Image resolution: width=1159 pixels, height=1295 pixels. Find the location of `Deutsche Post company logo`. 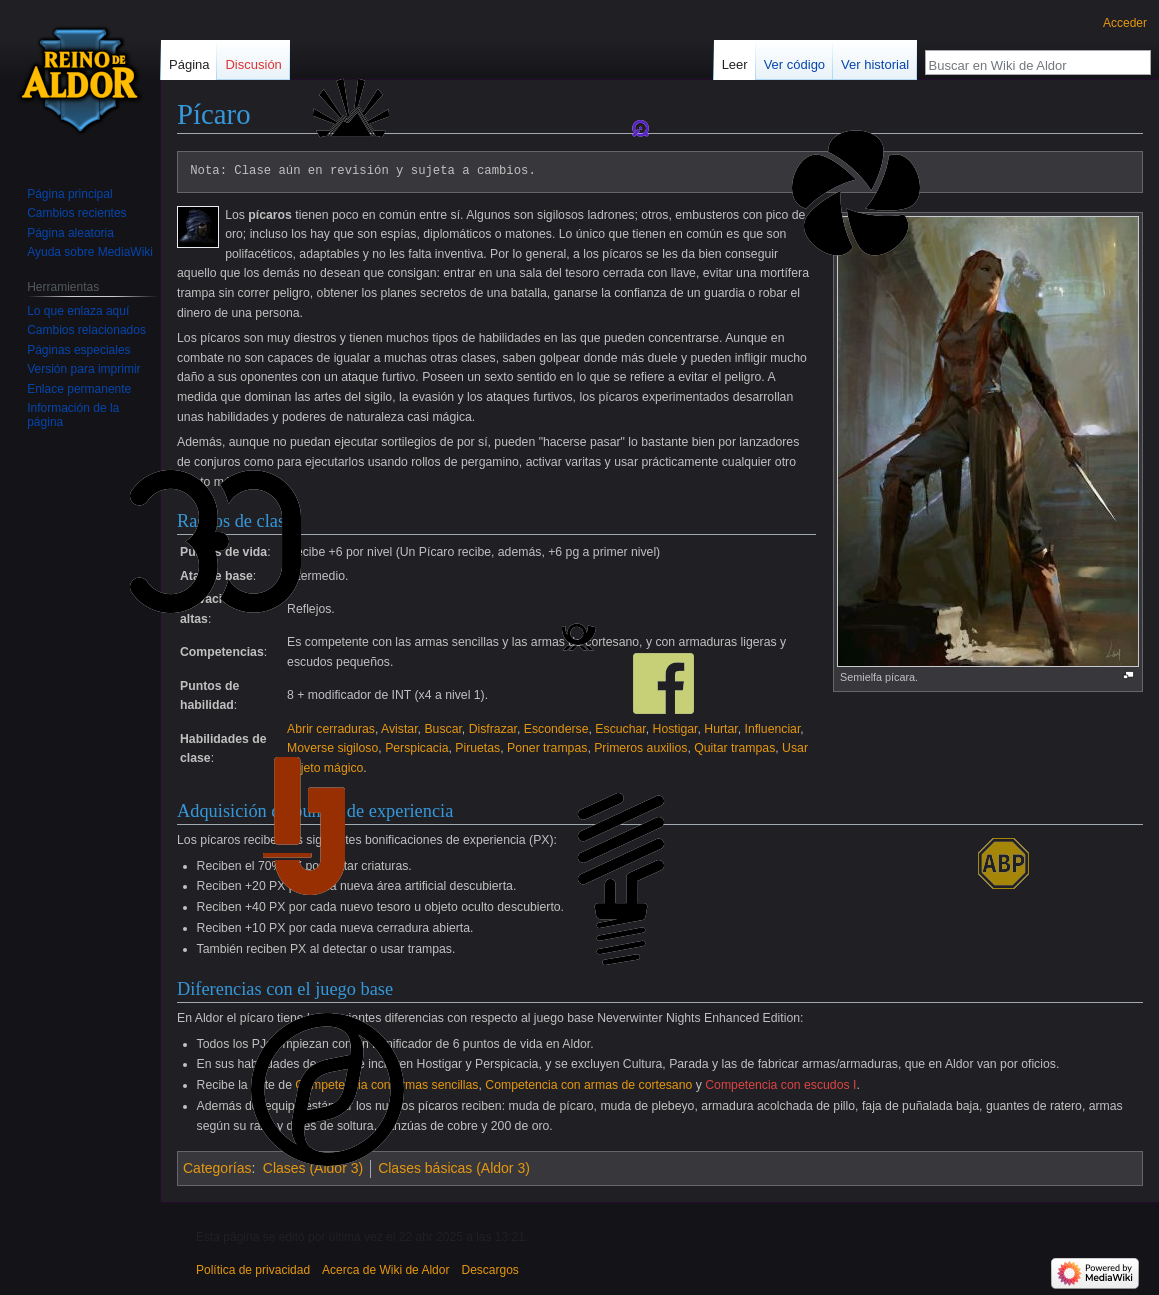

Deutsche Post company logo is located at coordinates (579, 637).